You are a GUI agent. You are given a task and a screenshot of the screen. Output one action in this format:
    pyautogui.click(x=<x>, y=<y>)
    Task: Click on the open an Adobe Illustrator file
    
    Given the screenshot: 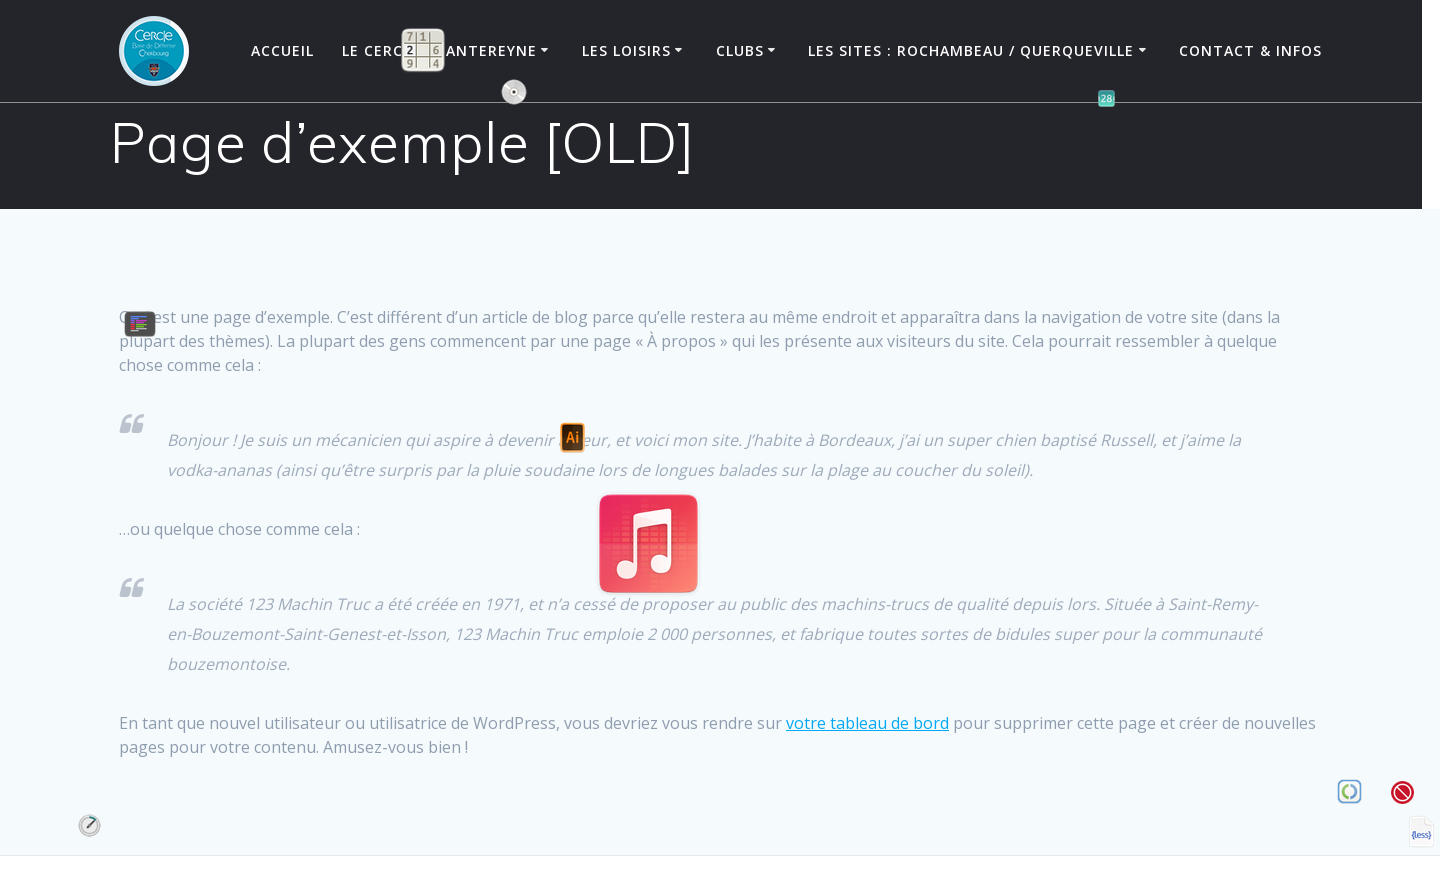 What is the action you would take?
    pyautogui.click(x=572, y=437)
    